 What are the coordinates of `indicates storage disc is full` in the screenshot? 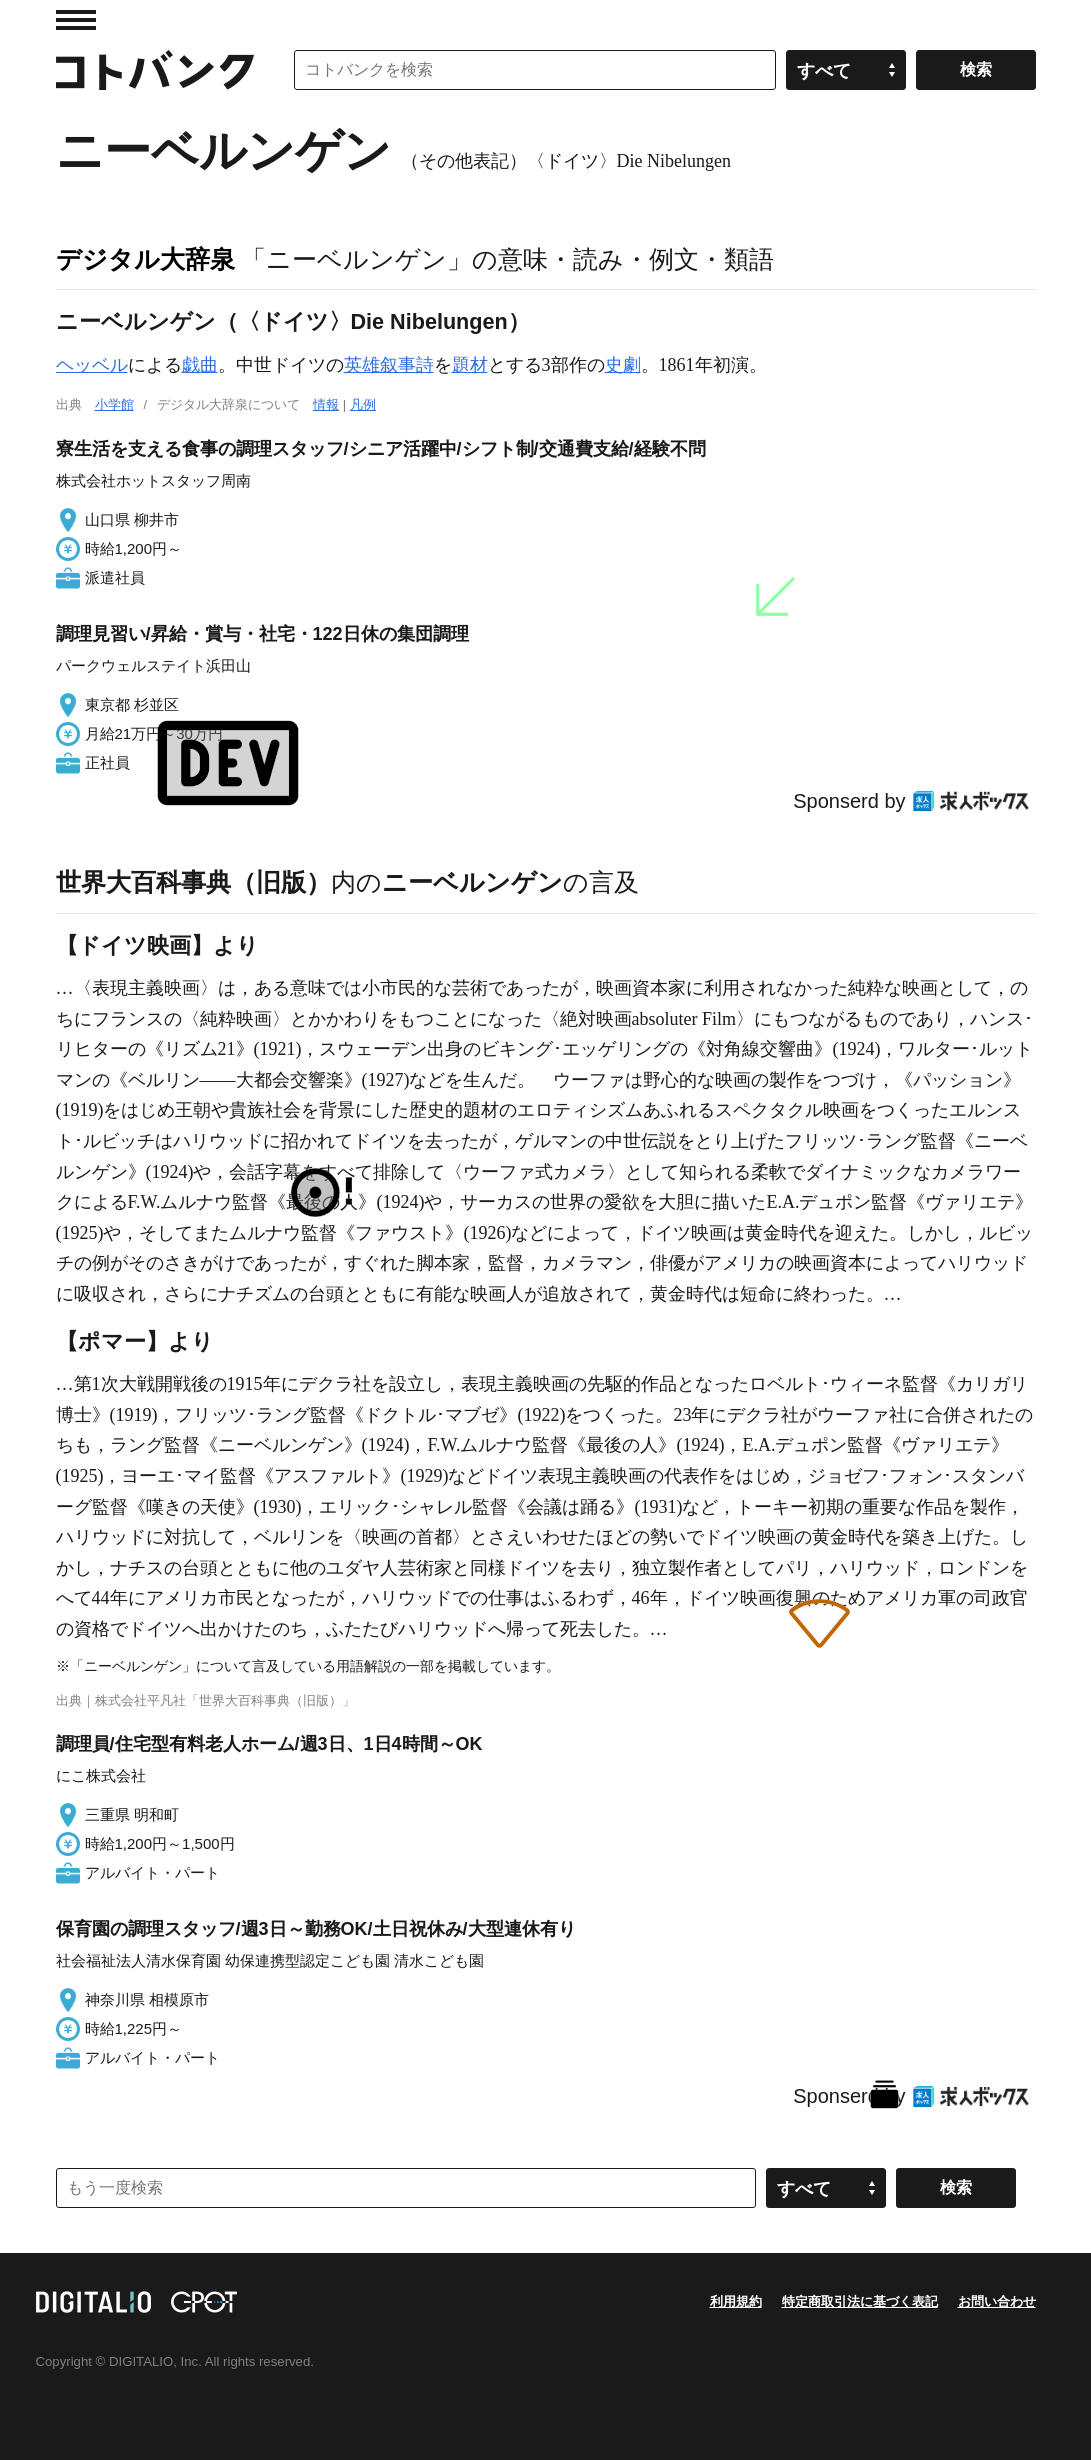 It's located at (321, 1192).